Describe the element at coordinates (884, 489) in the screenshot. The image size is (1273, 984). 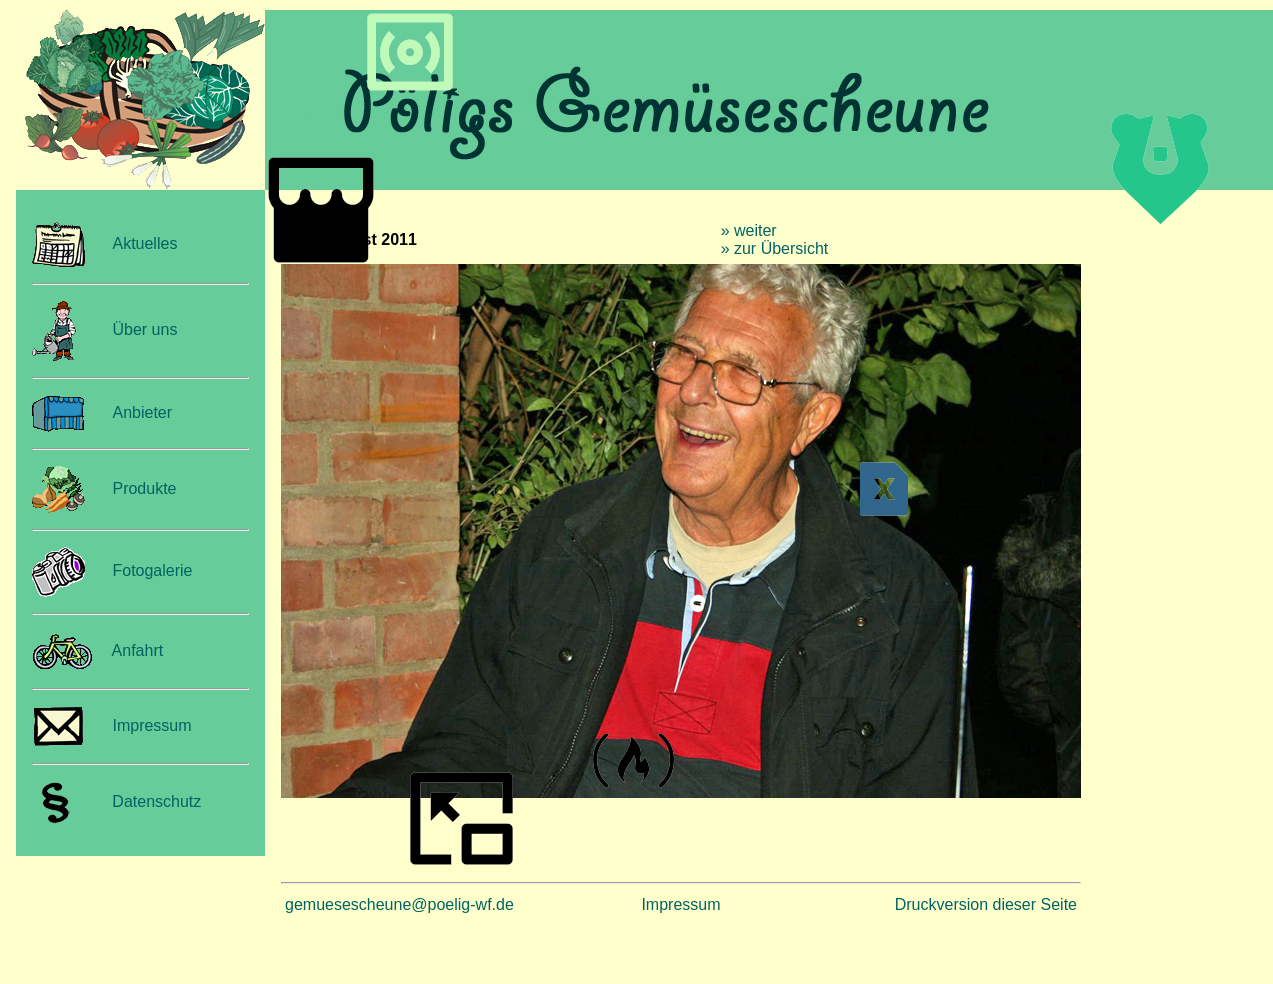
I see `open an excel spreadsheet file` at that location.